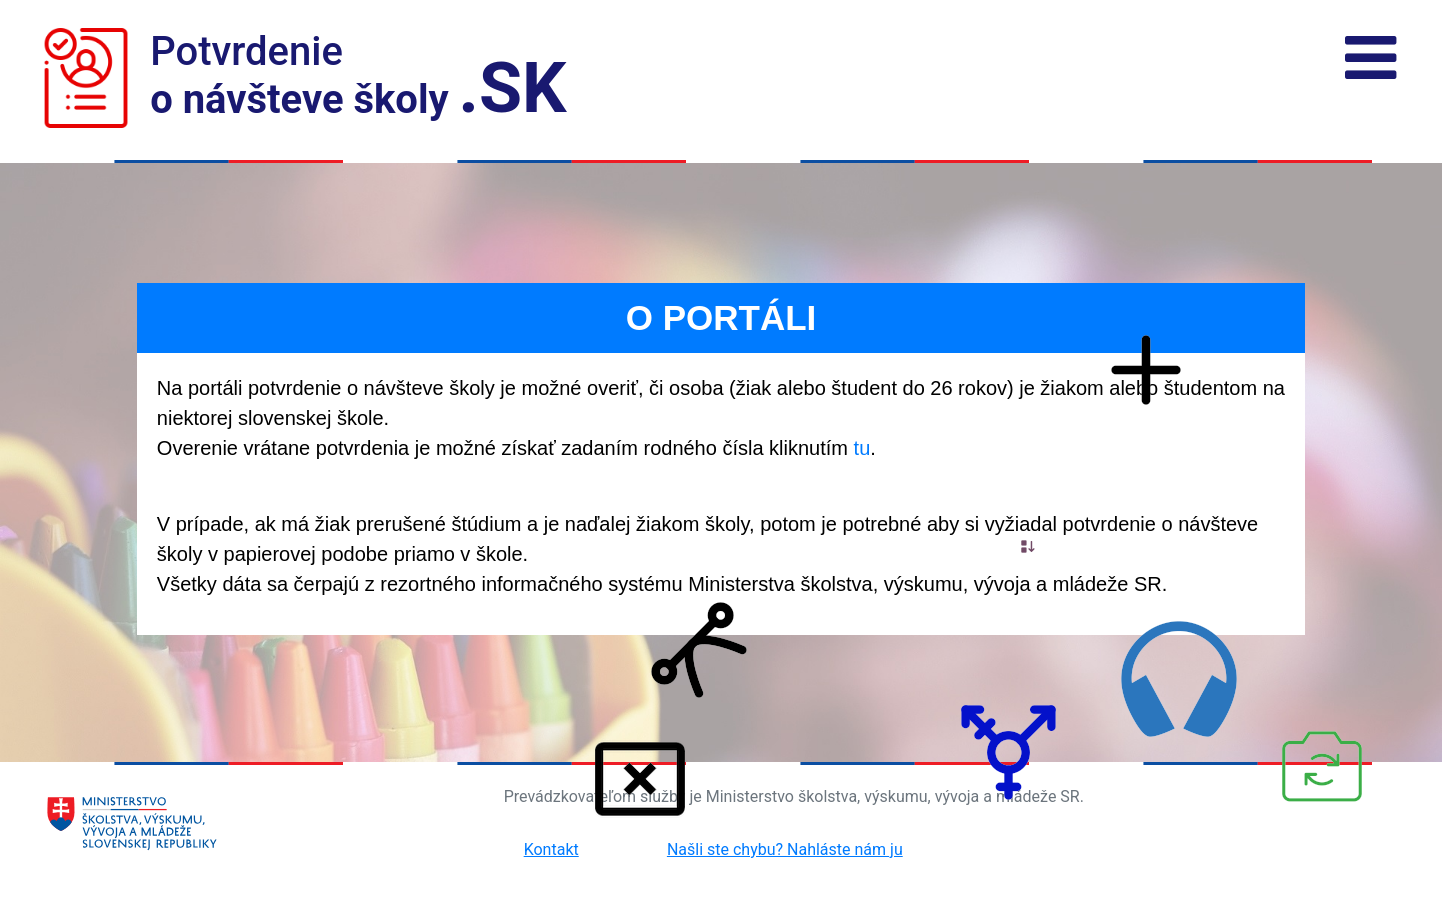  Describe the element at coordinates (1027, 546) in the screenshot. I see `sort items in descending order` at that location.